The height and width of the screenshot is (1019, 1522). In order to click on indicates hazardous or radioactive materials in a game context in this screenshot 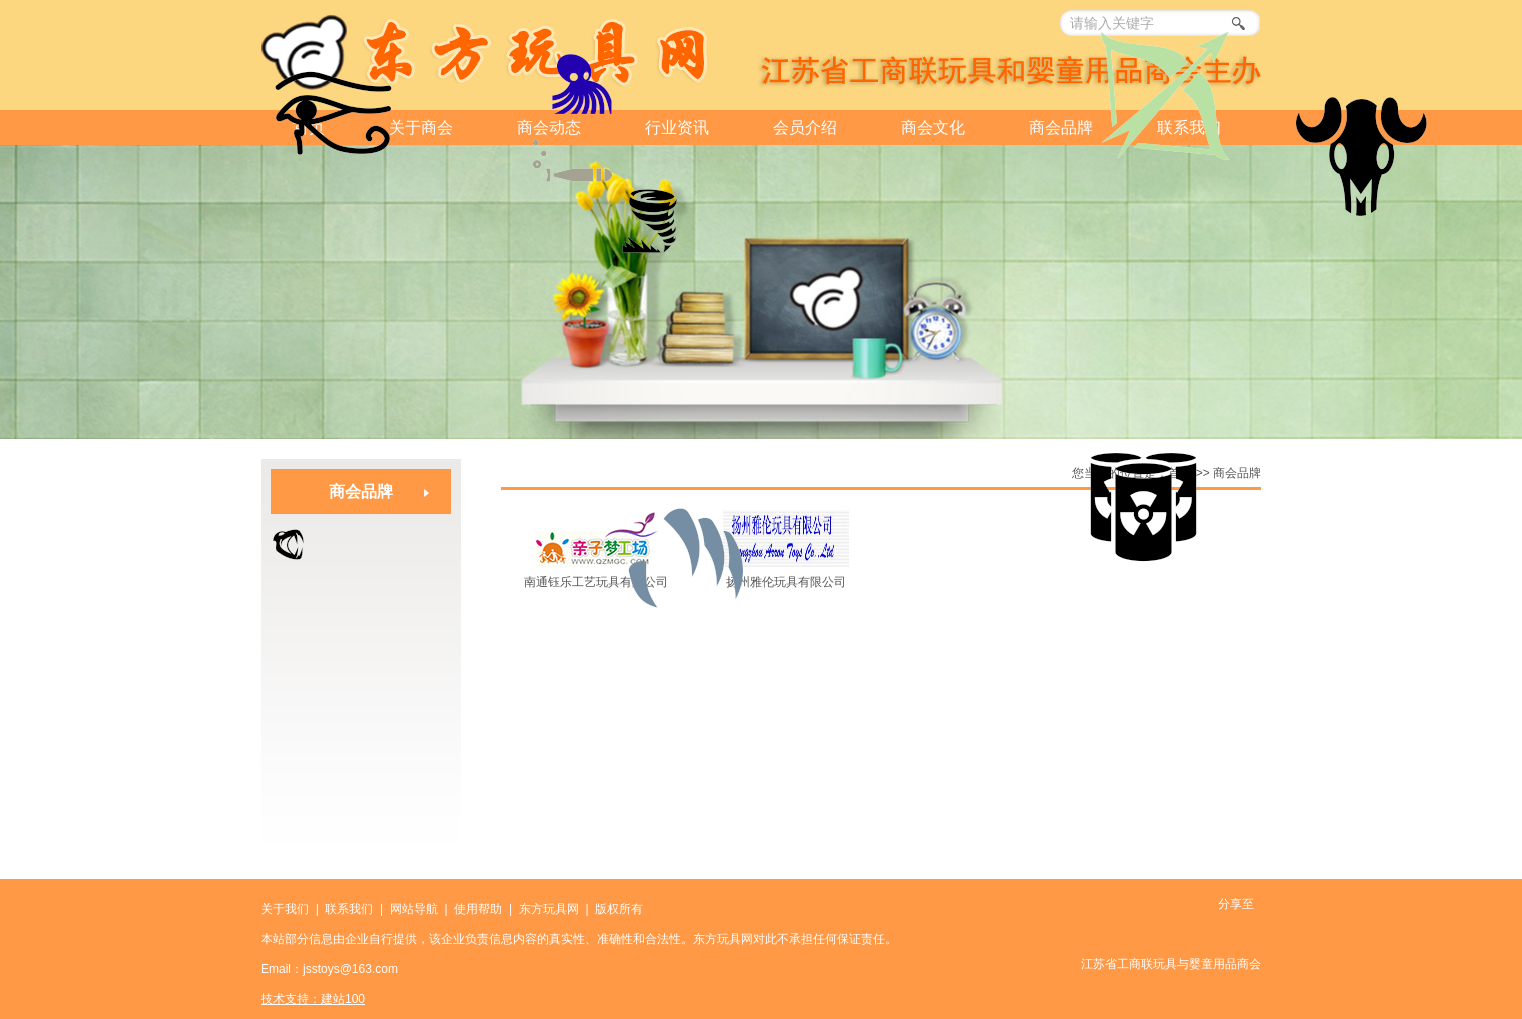, I will do `click(1143, 506)`.